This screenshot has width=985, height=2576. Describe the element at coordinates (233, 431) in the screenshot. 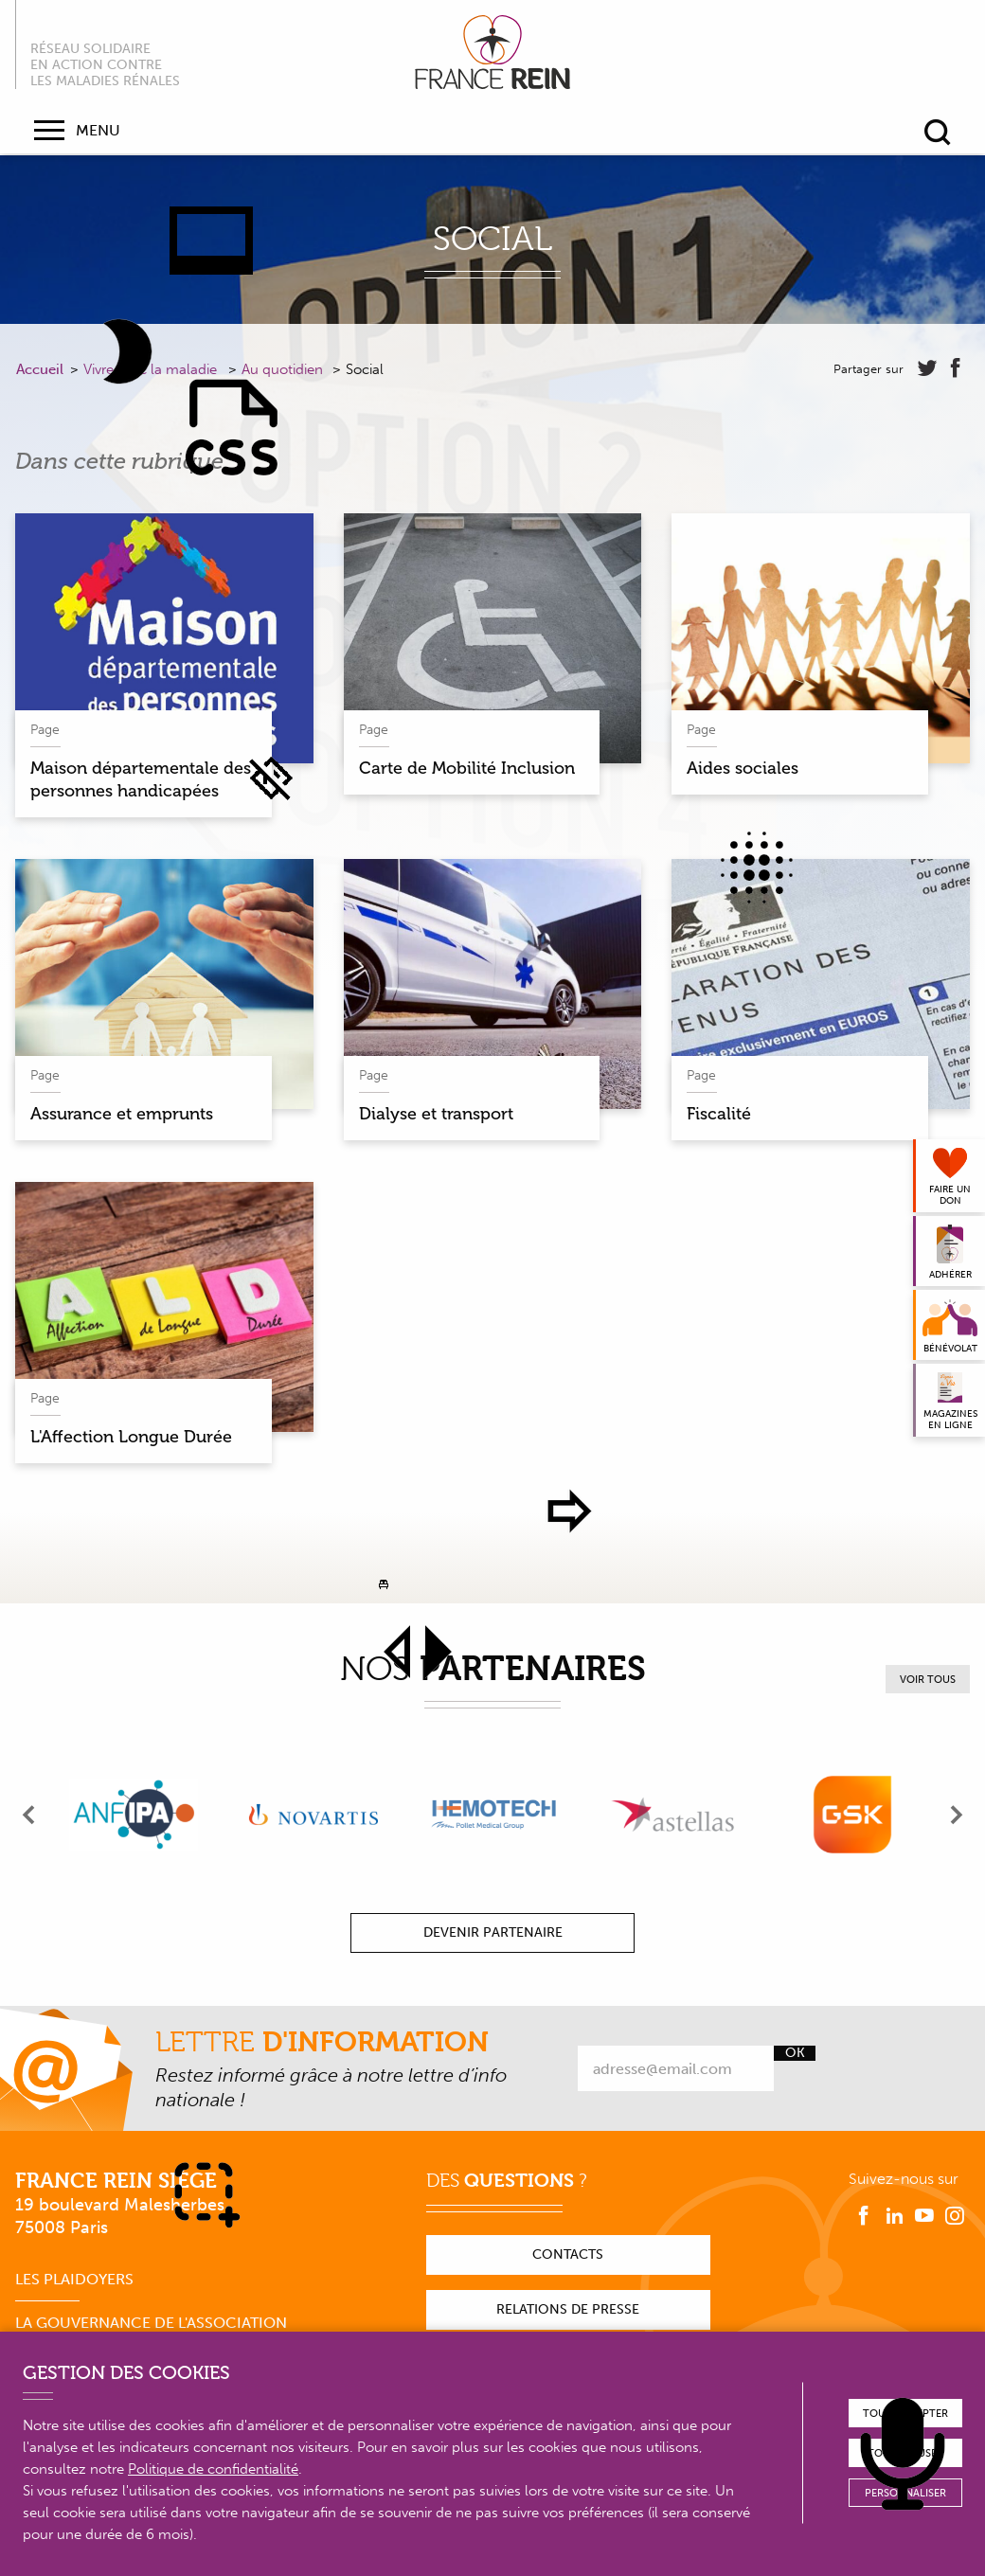

I see `a CSS stylesheet file` at that location.